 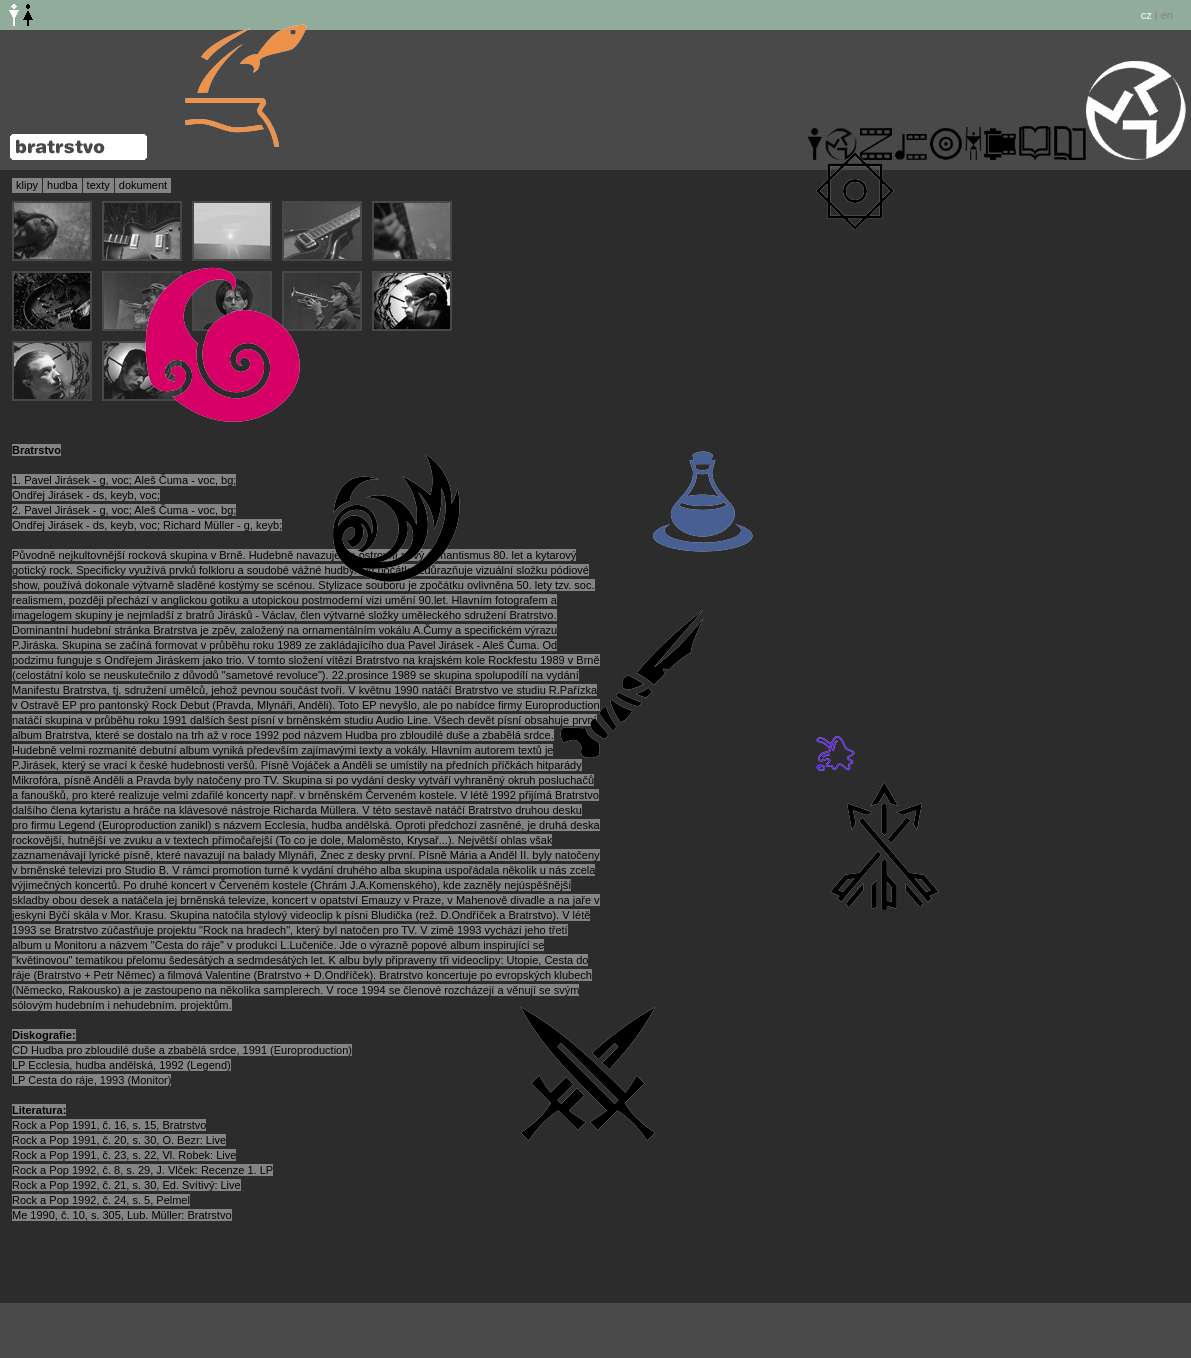 I want to click on indicates islamic content or quranic section marker, so click(x=855, y=191).